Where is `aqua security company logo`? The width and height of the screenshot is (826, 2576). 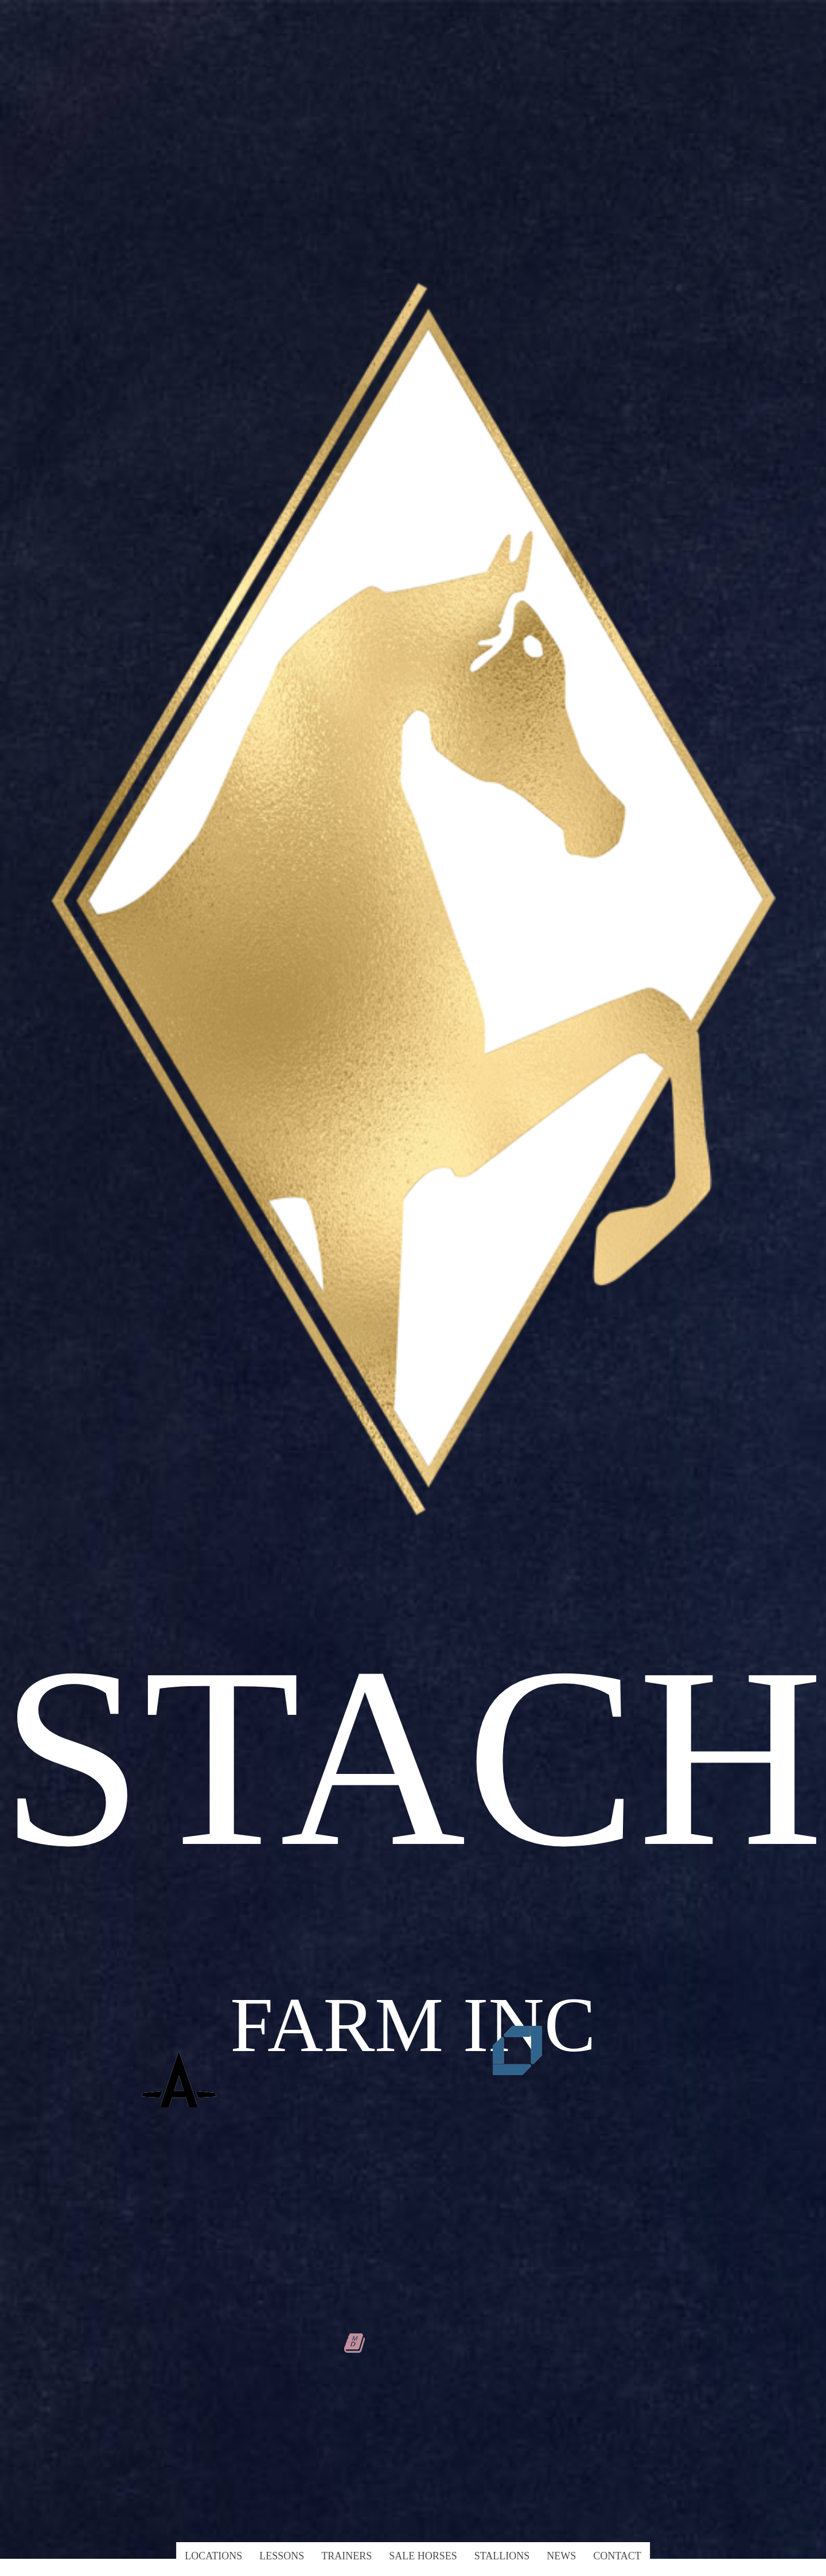 aqua security company logo is located at coordinates (517, 2050).